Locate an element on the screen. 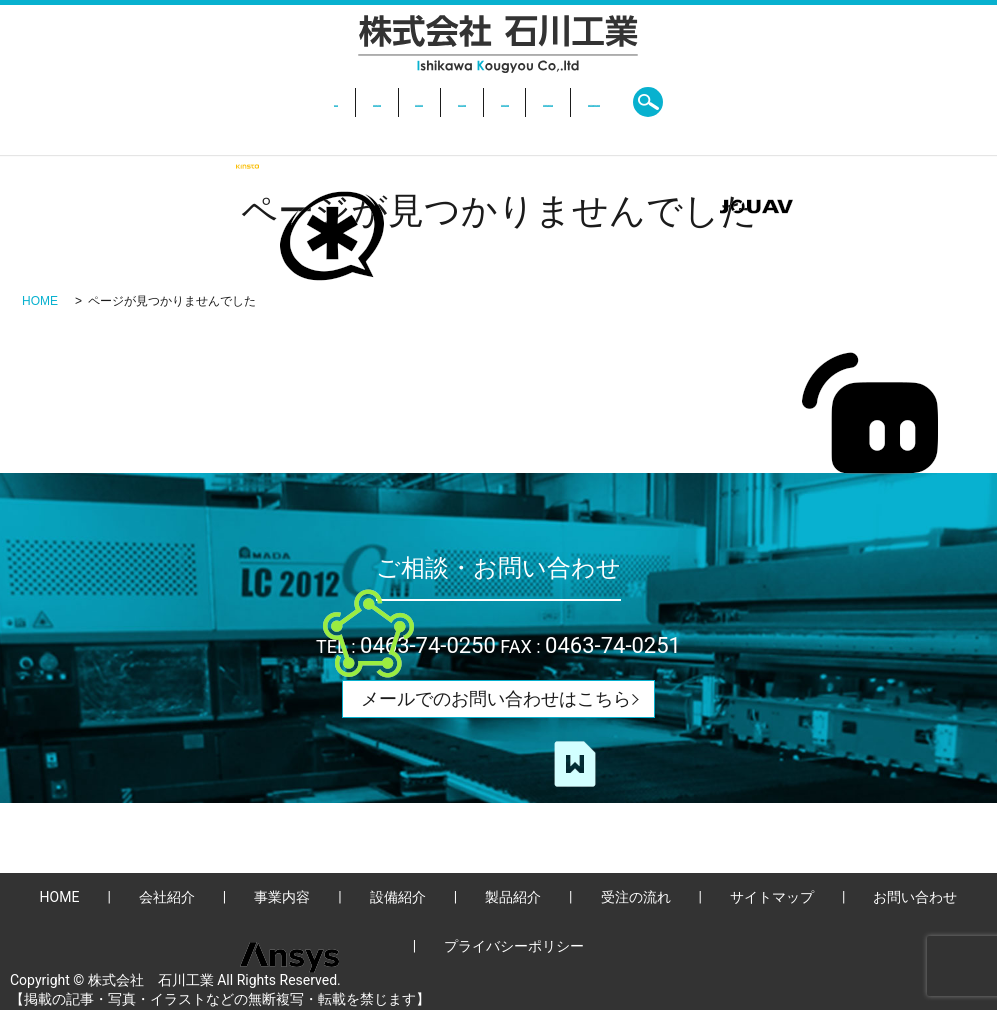 The width and height of the screenshot is (997, 1010). jouav company logo is located at coordinates (756, 206).